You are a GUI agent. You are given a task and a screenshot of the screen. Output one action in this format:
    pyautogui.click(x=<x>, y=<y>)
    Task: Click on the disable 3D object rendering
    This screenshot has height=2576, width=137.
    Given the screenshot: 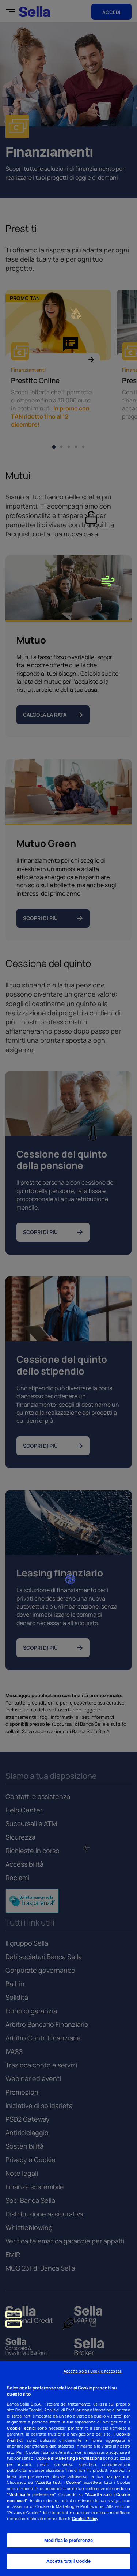 What is the action you would take?
    pyautogui.click(x=76, y=314)
    